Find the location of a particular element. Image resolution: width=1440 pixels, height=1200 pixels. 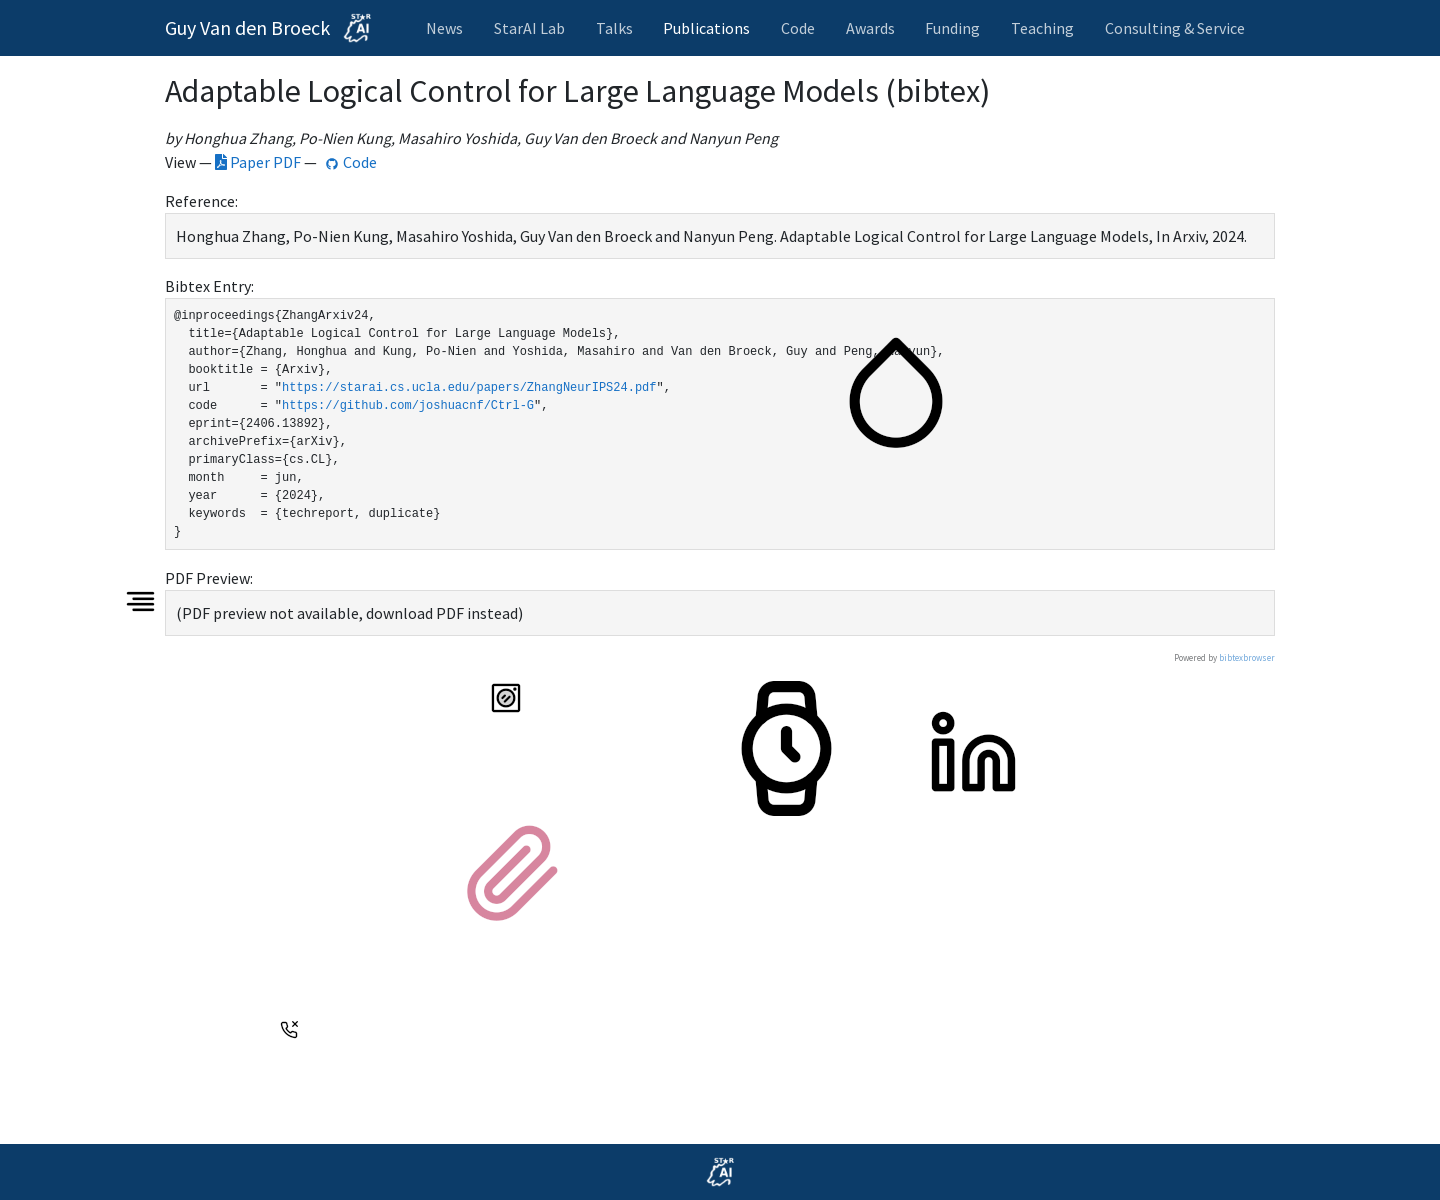

adjust humidity or water settings is located at coordinates (896, 391).